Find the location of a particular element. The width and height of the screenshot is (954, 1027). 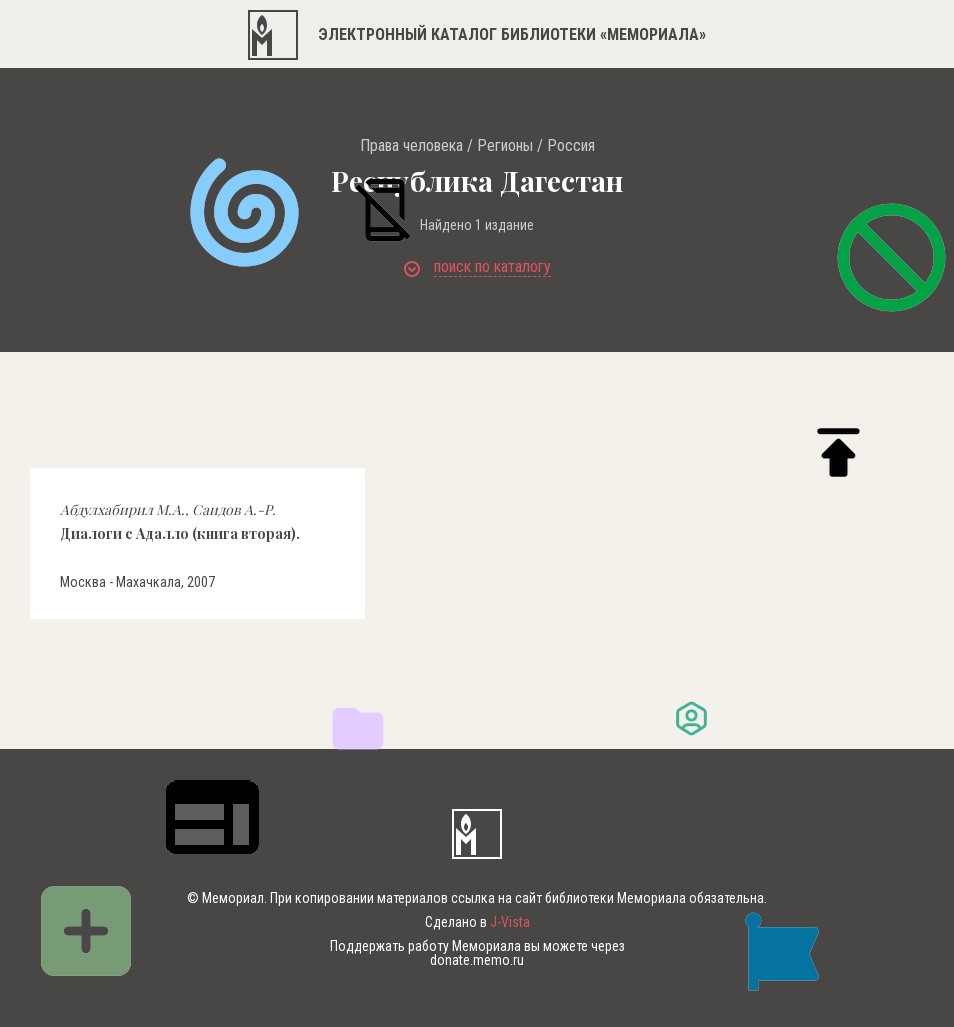

indicates loading or processing in progress is located at coordinates (244, 212).